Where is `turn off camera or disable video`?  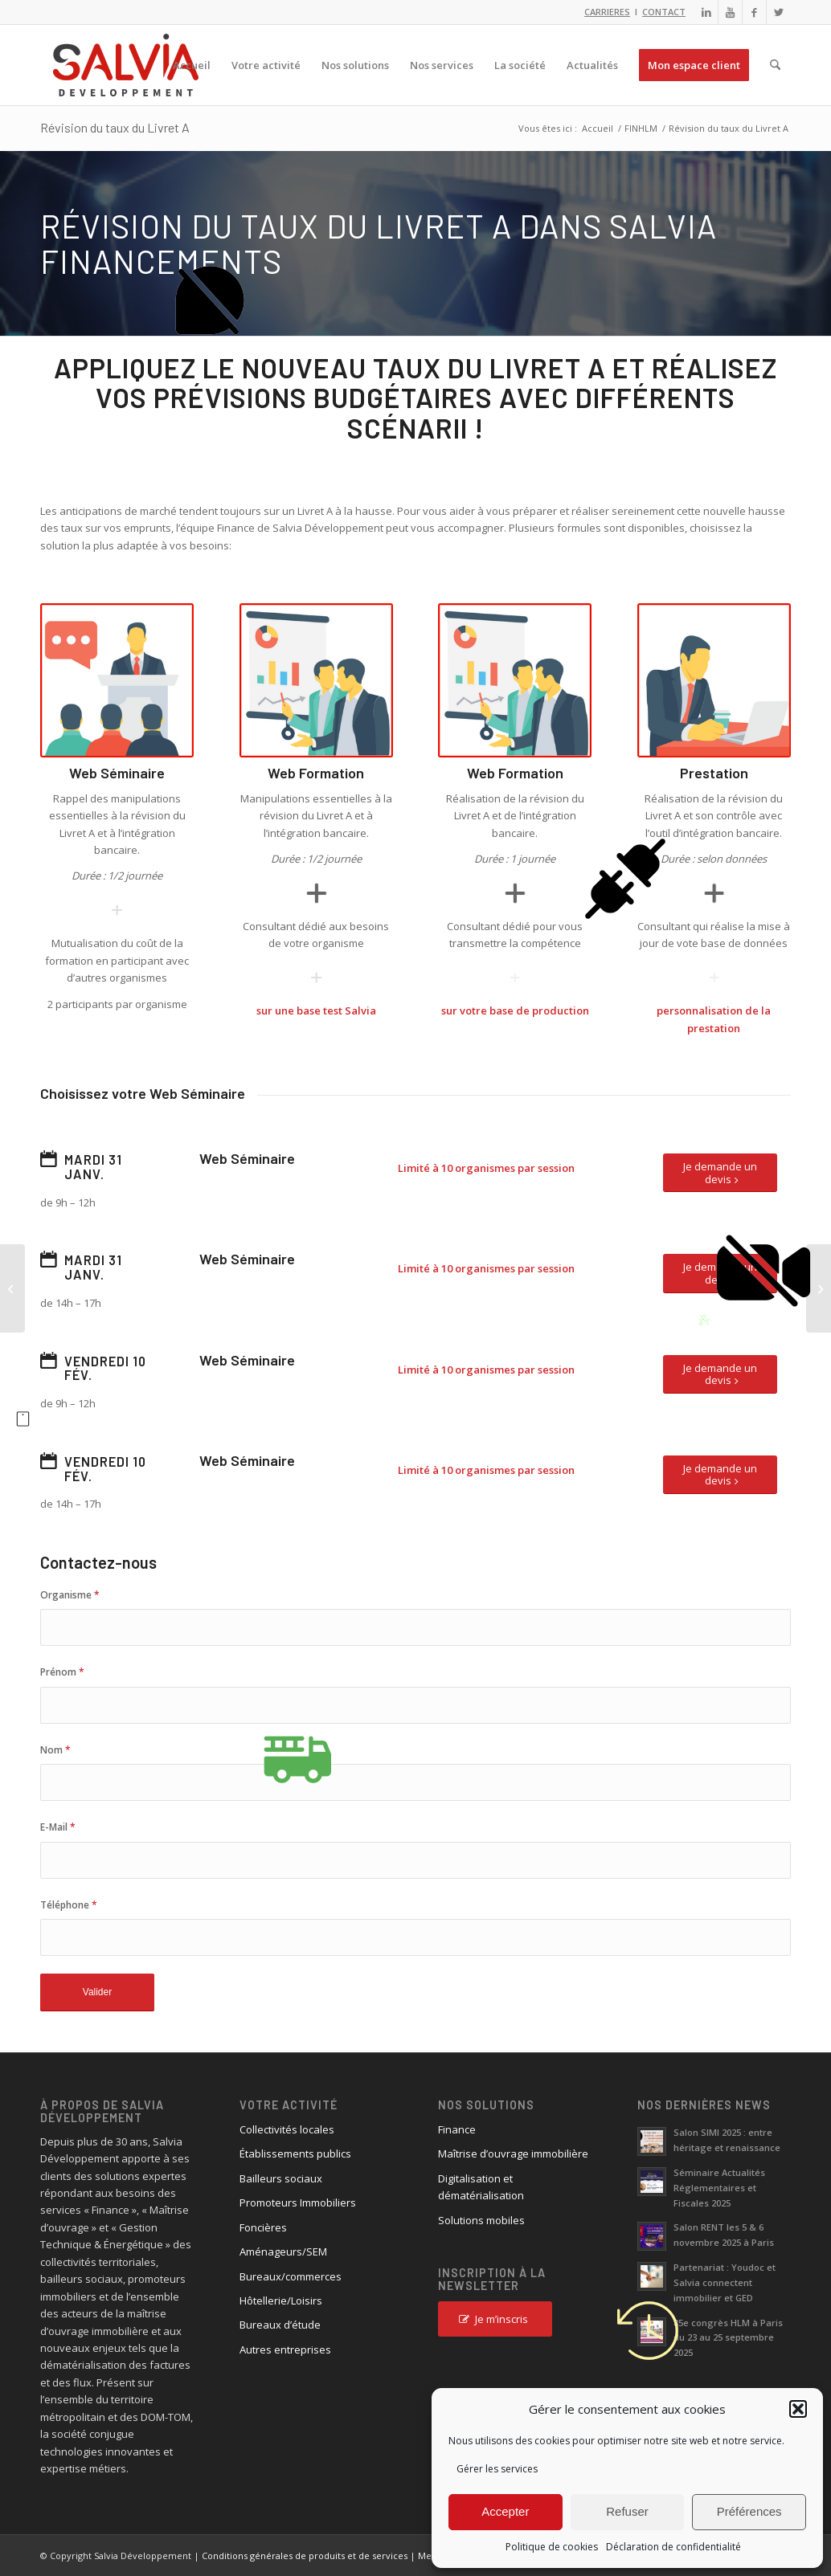
turn off camera or disable video is located at coordinates (763, 1272).